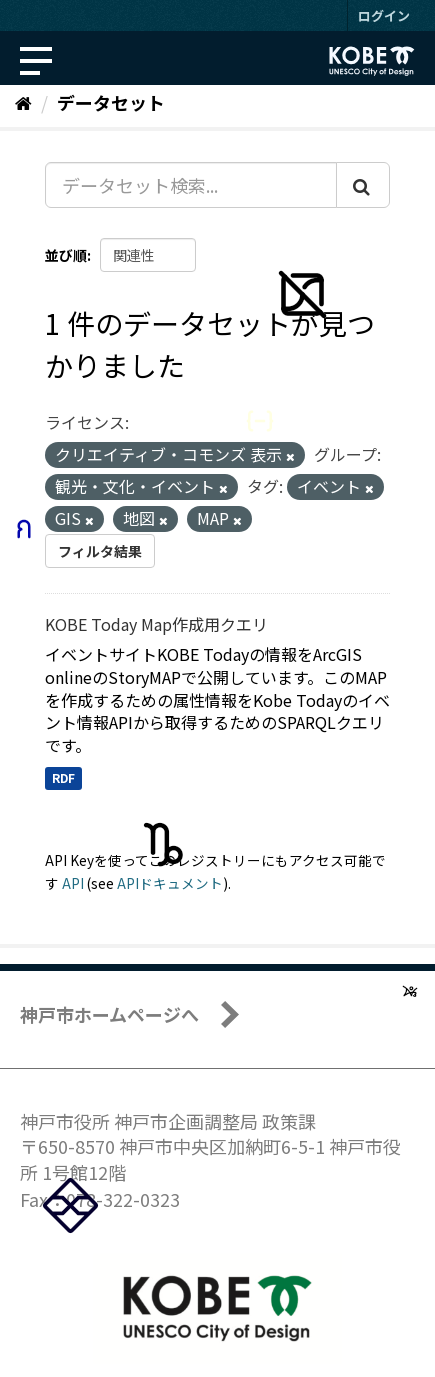  I want to click on disable contrast adjustment, so click(302, 294).